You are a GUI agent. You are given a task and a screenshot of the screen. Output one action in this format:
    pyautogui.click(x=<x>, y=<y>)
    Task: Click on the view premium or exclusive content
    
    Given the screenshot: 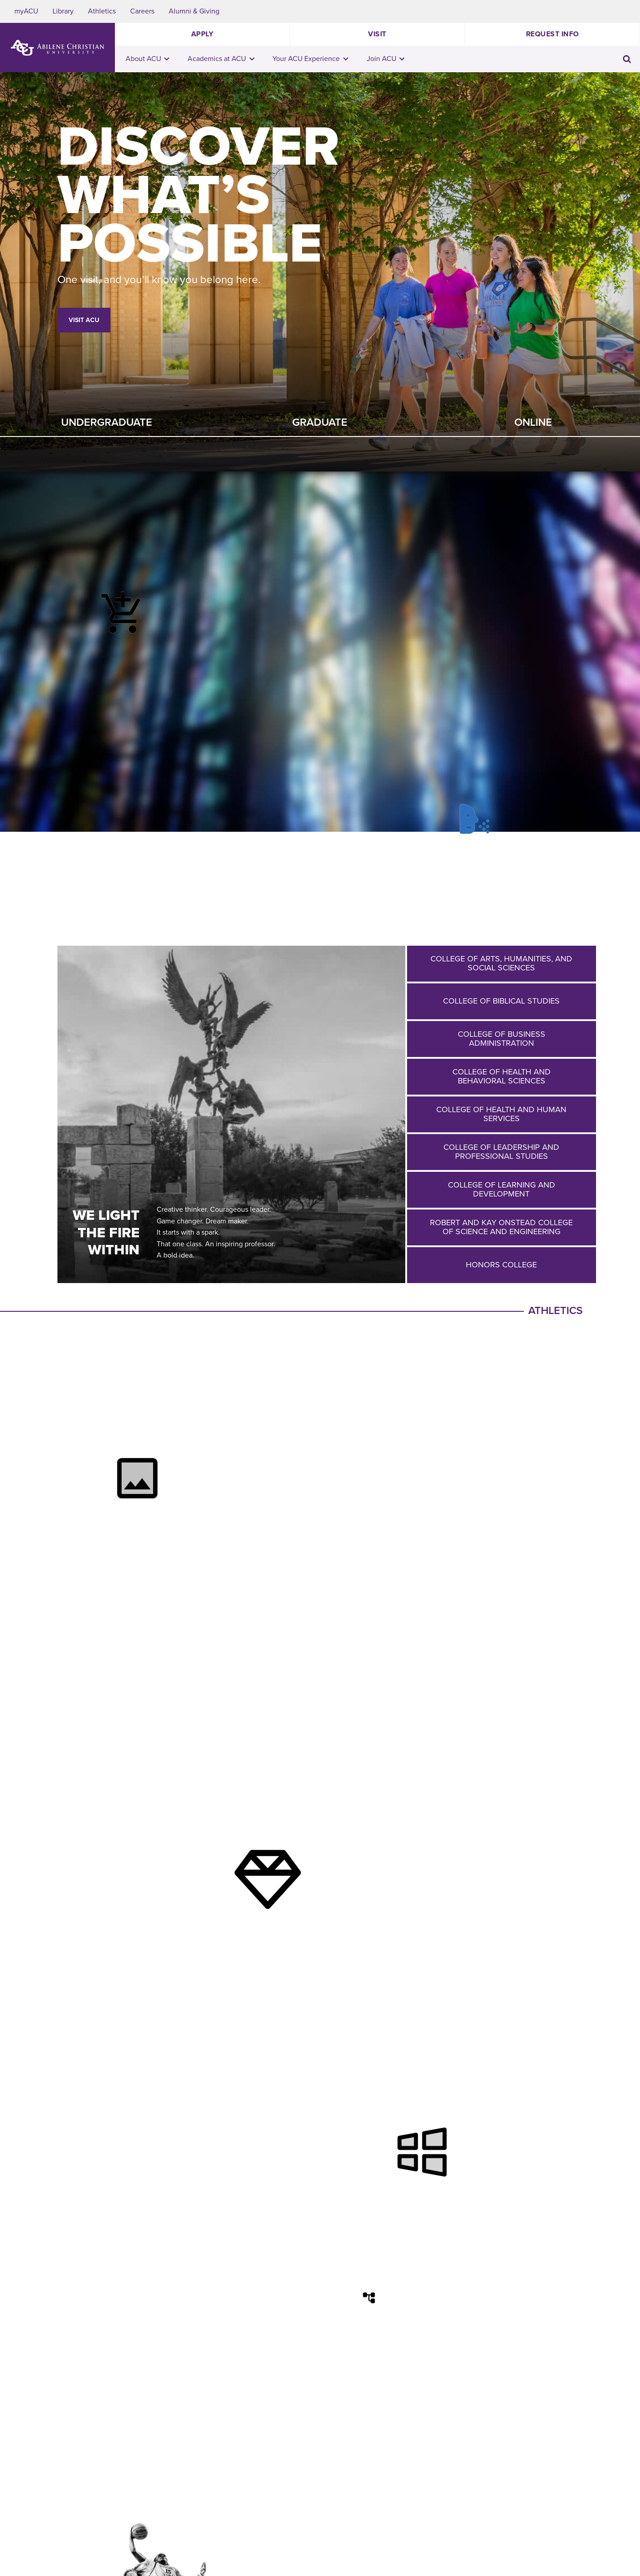 What is the action you would take?
    pyautogui.click(x=267, y=1880)
    